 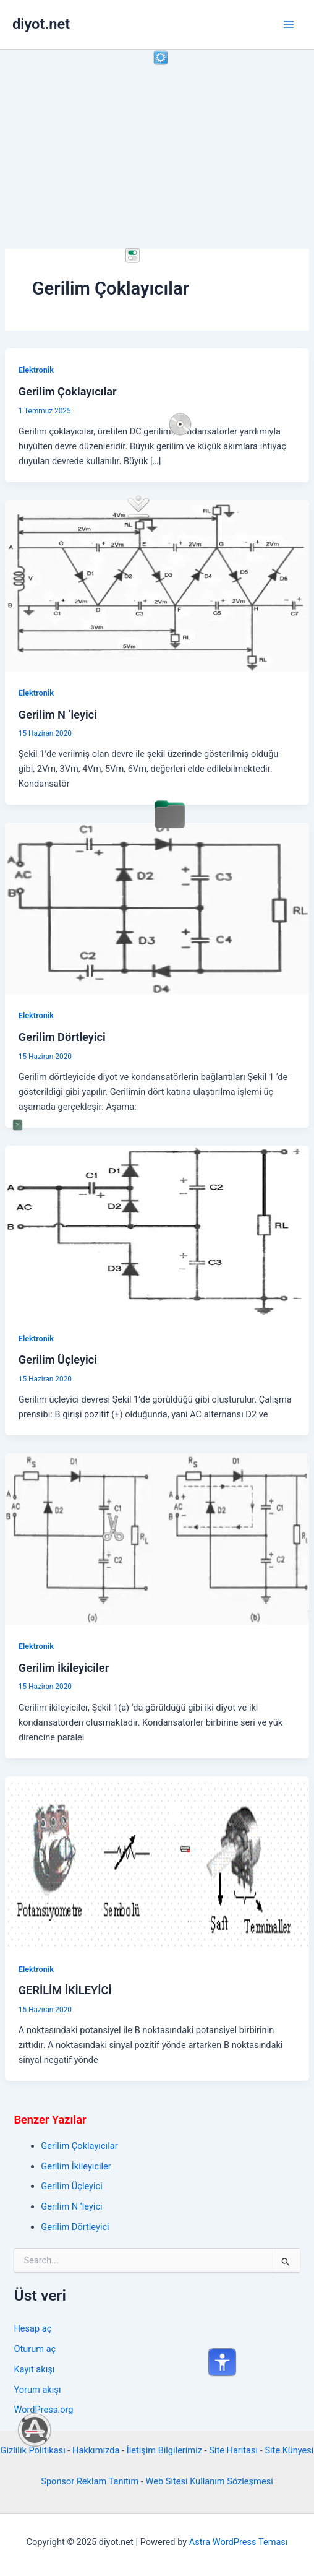 I want to click on indicates a printer error or malfunction, so click(x=185, y=1848).